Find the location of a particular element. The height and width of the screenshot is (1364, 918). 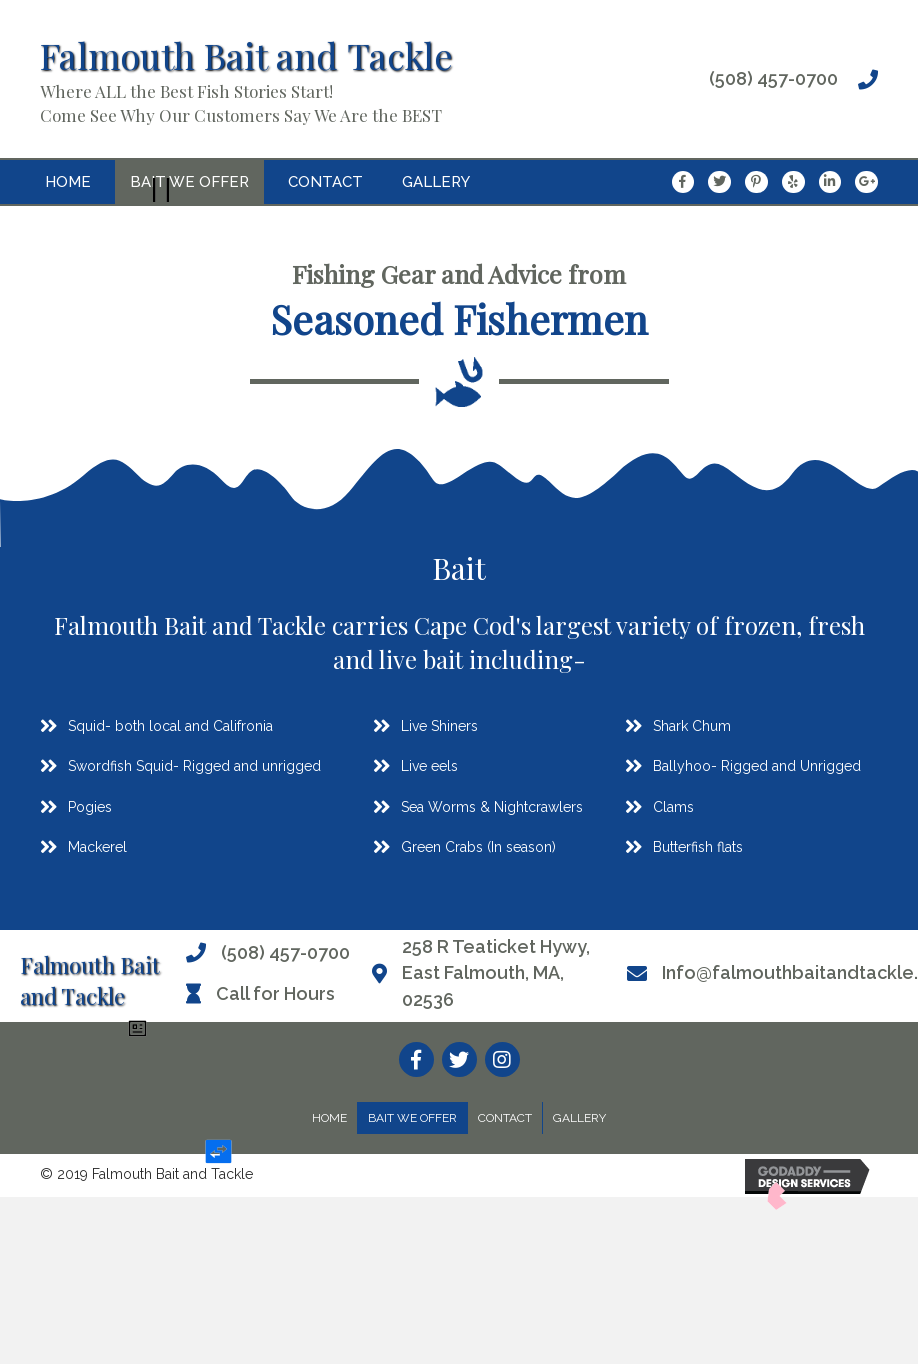

bulma CSS framework logo is located at coordinates (777, 1196).